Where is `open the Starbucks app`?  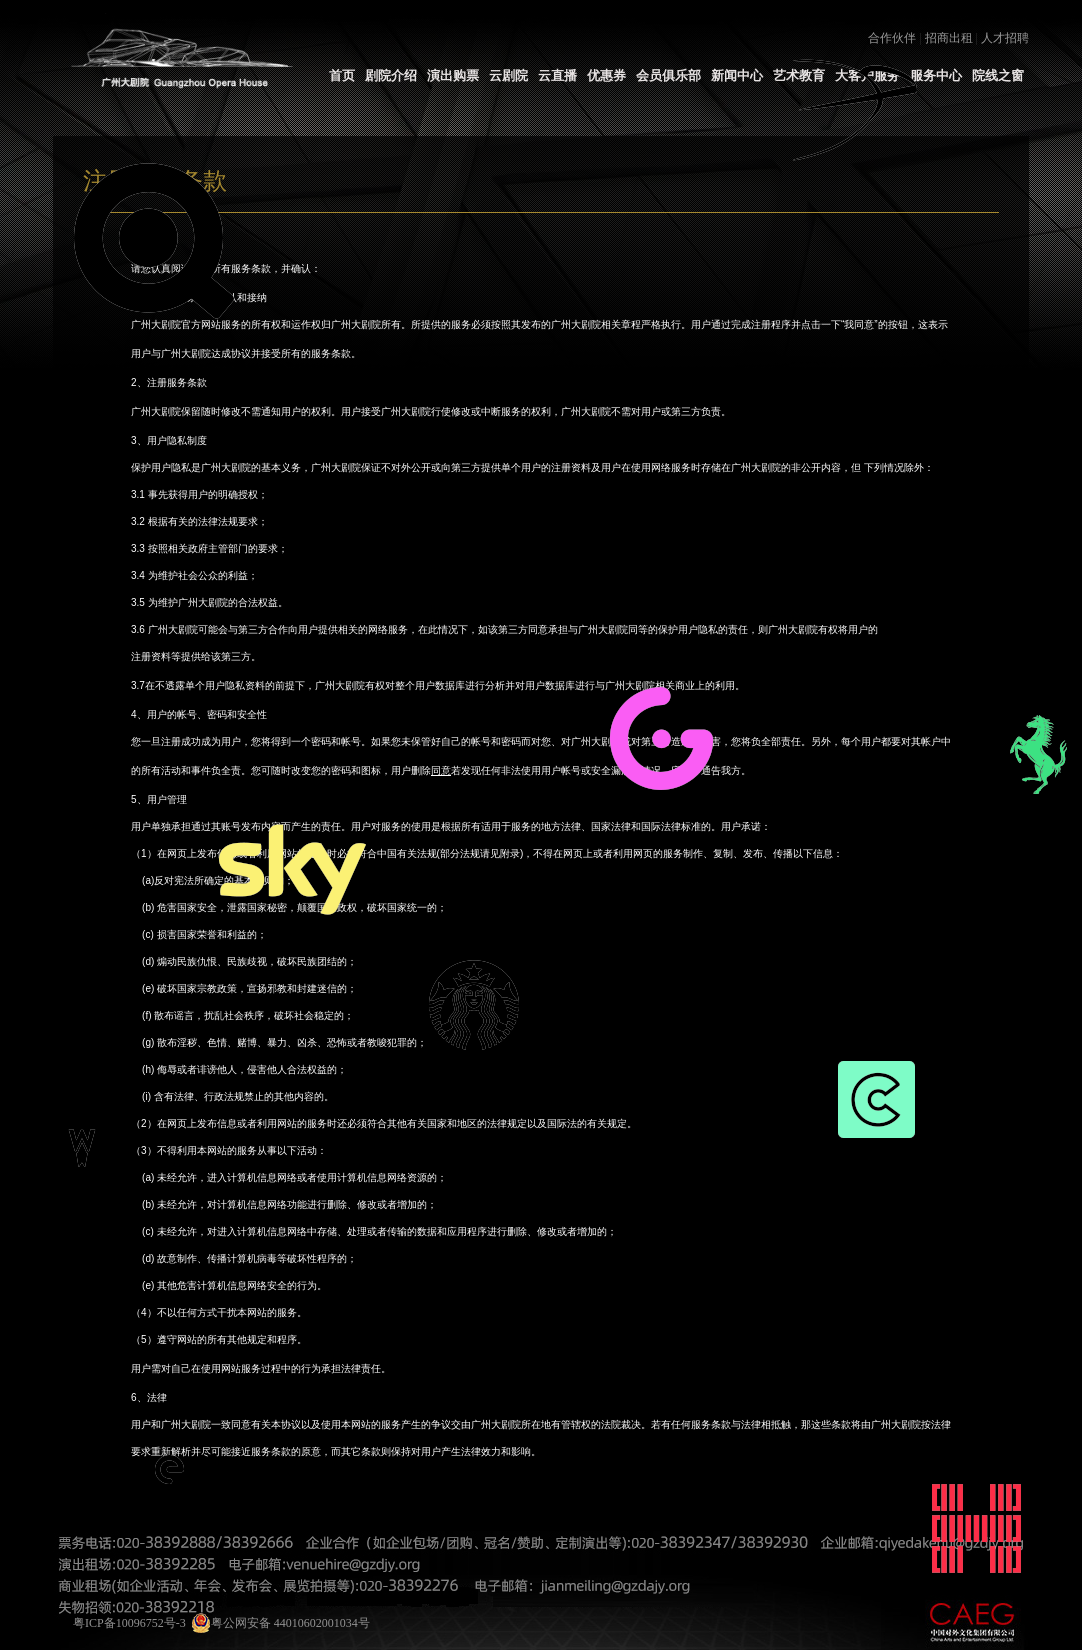
open the Starbucks app is located at coordinates (474, 1005).